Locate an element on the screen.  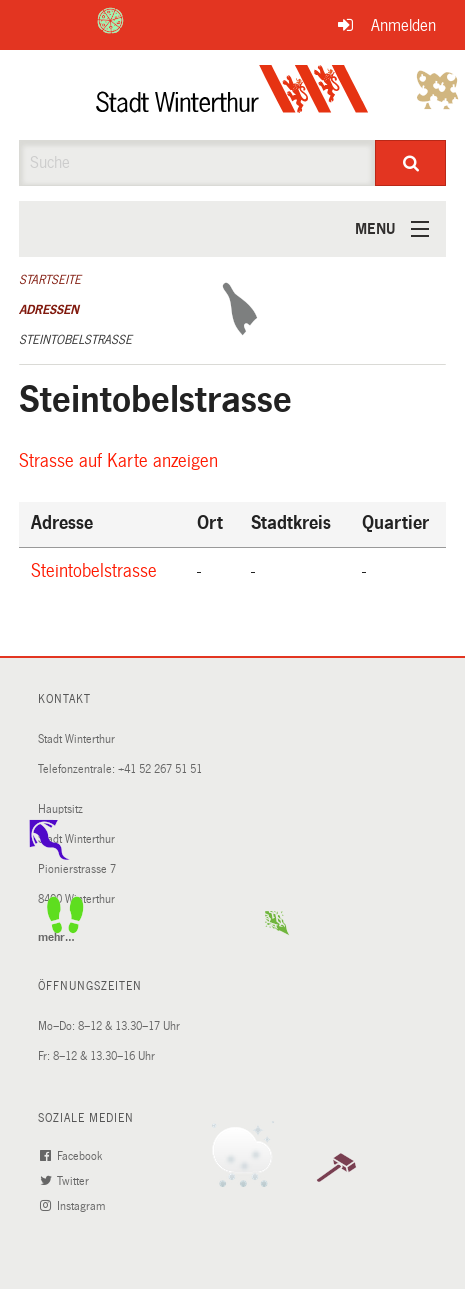
select the white crown of upper egypt is located at coordinates (240, 309).